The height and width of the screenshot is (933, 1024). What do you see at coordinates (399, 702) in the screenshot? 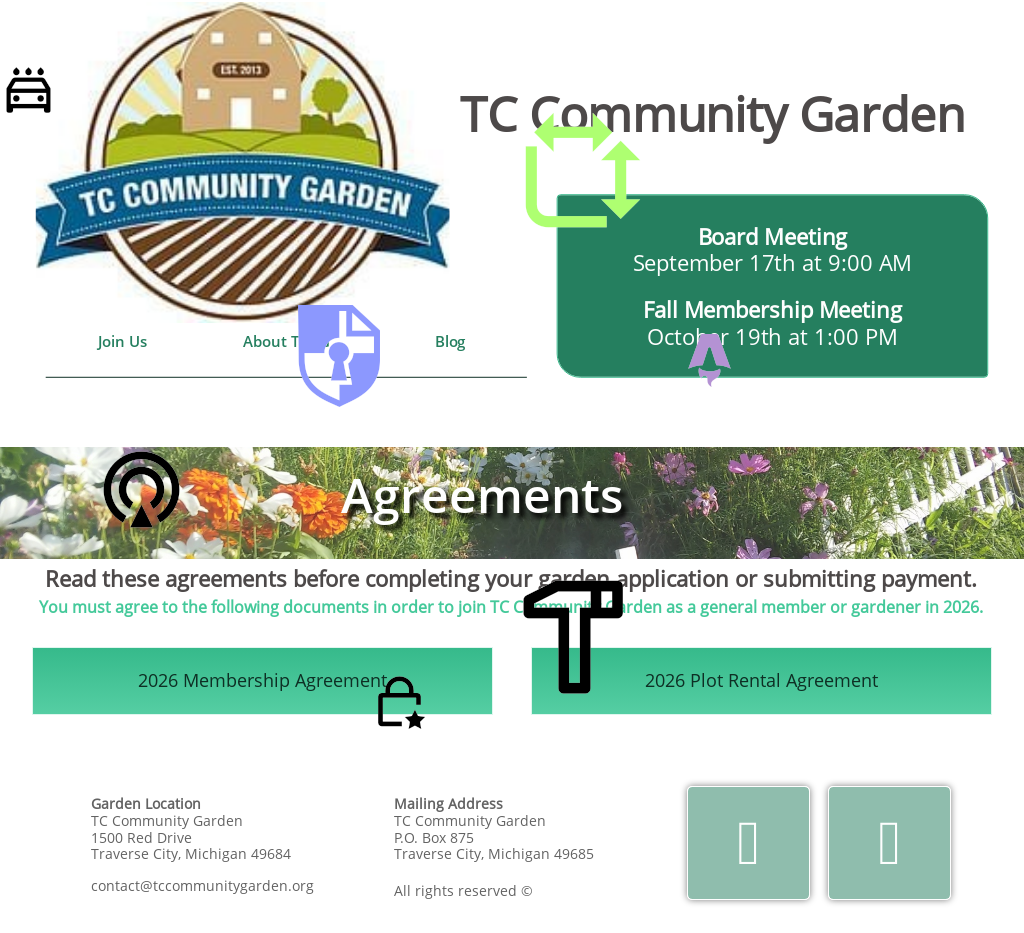
I see `mark a password or credential as a favorite` at bounding box center [399, 702].